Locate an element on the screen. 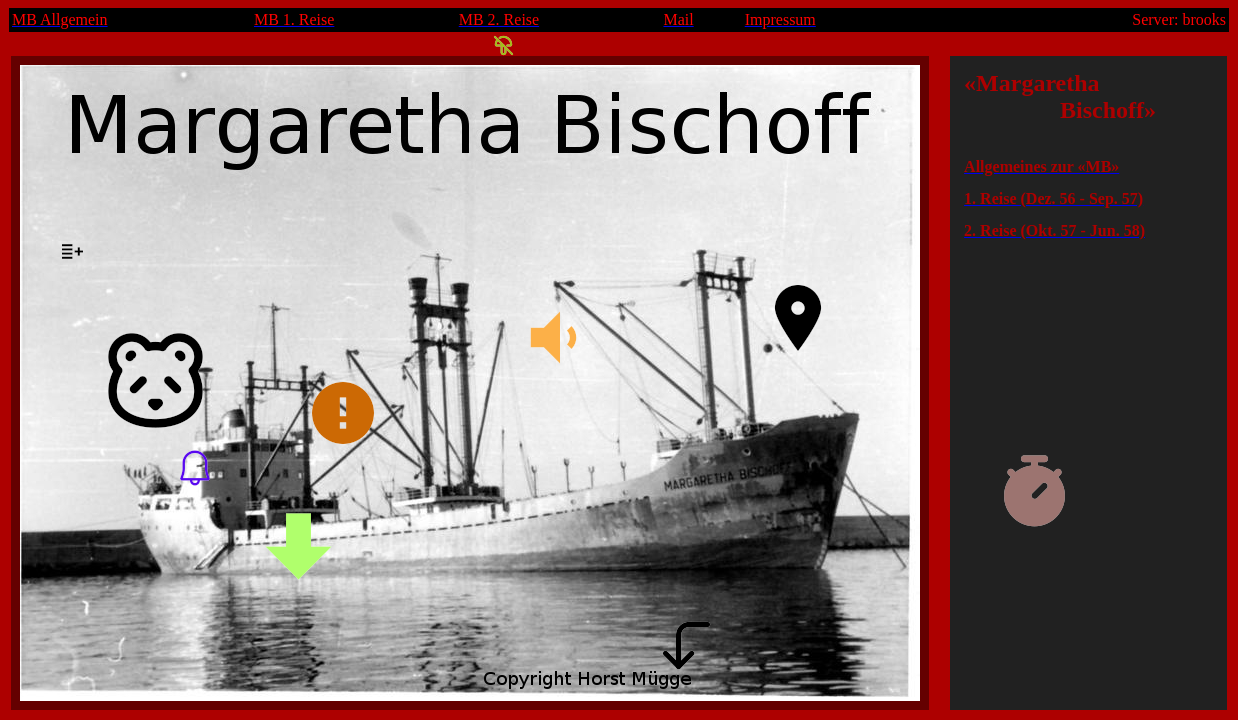 This screenshot has width=1238, height=720. indicates mushroom-free or no mushrooms is located at coordinates (503, 45).